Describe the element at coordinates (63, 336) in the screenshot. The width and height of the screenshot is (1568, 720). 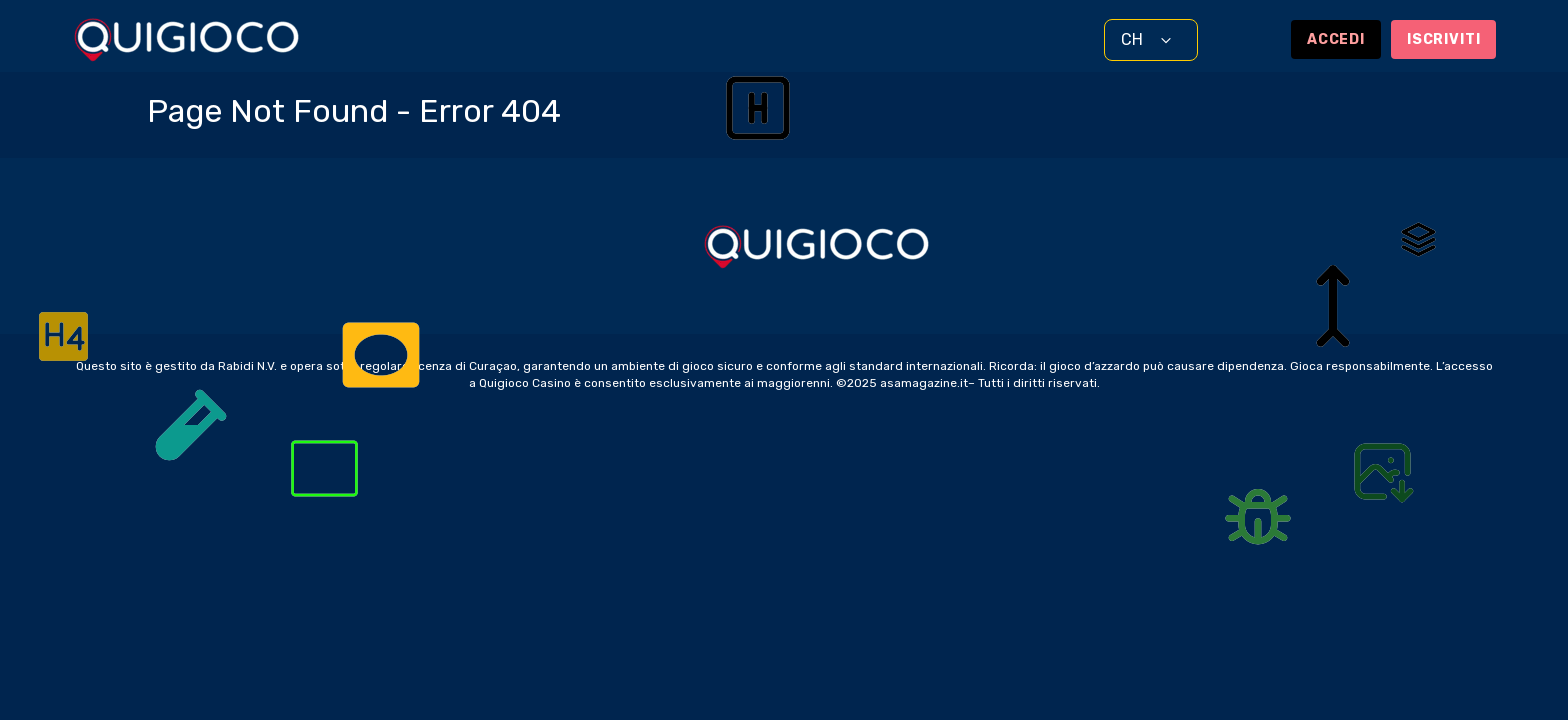
I see `format text as heading level 4` at that location.